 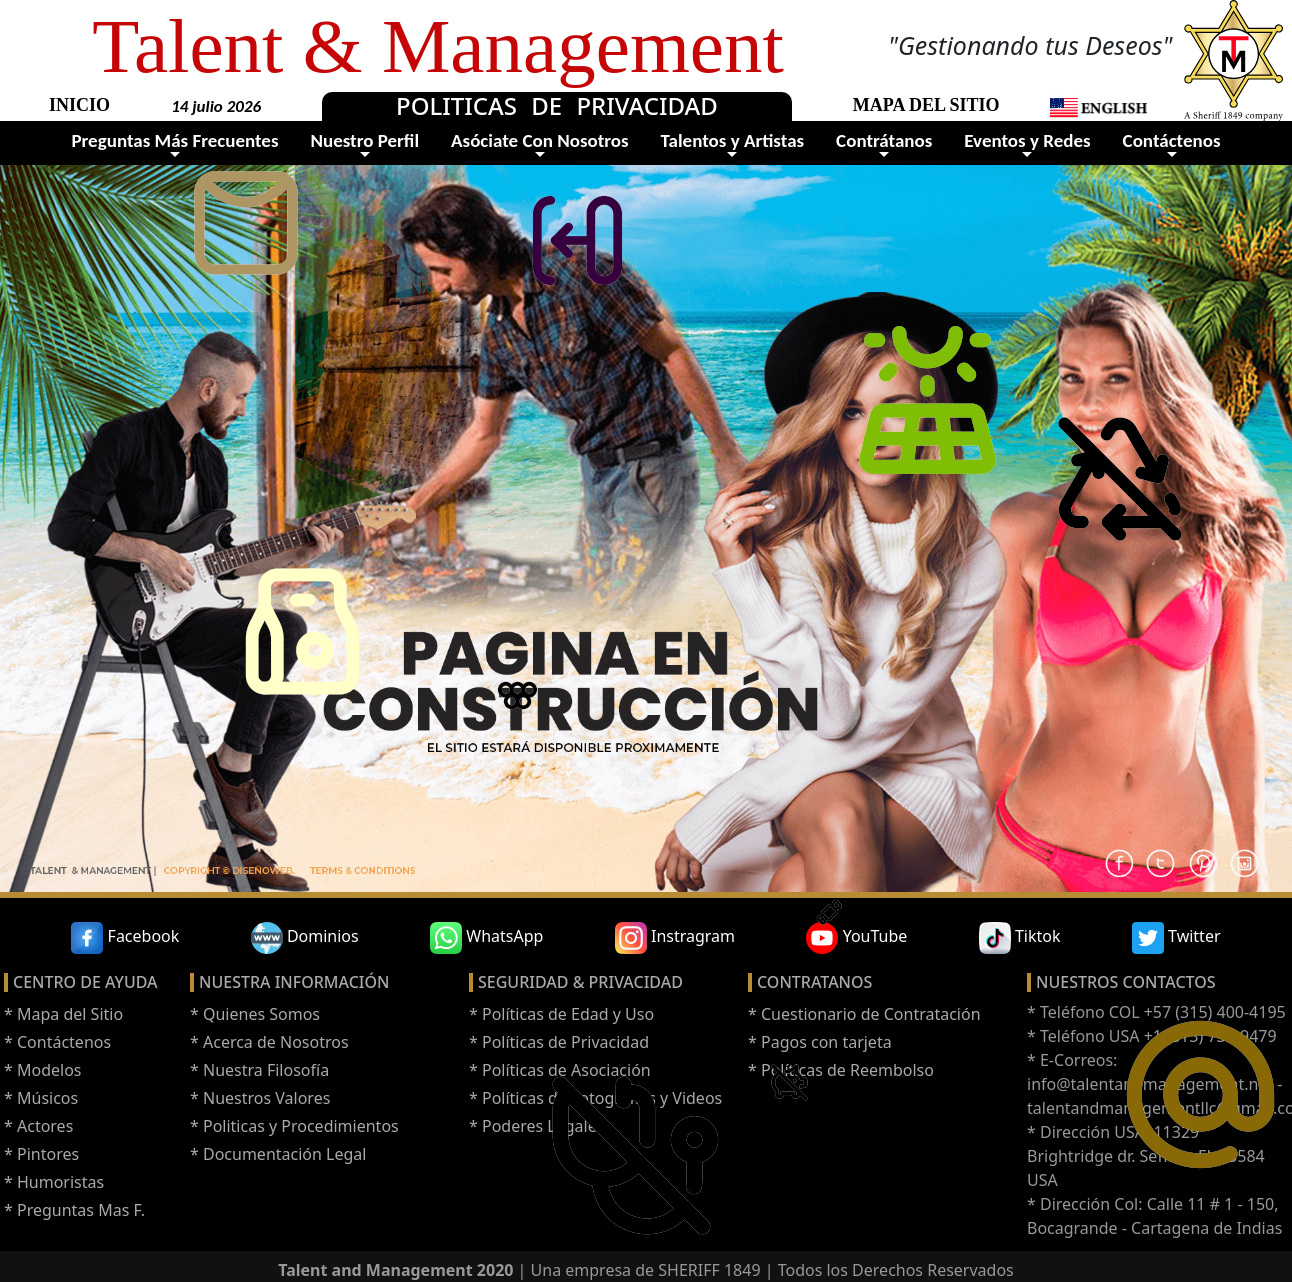 I want to click on move element to the left panel, so click(x=577, y=240).